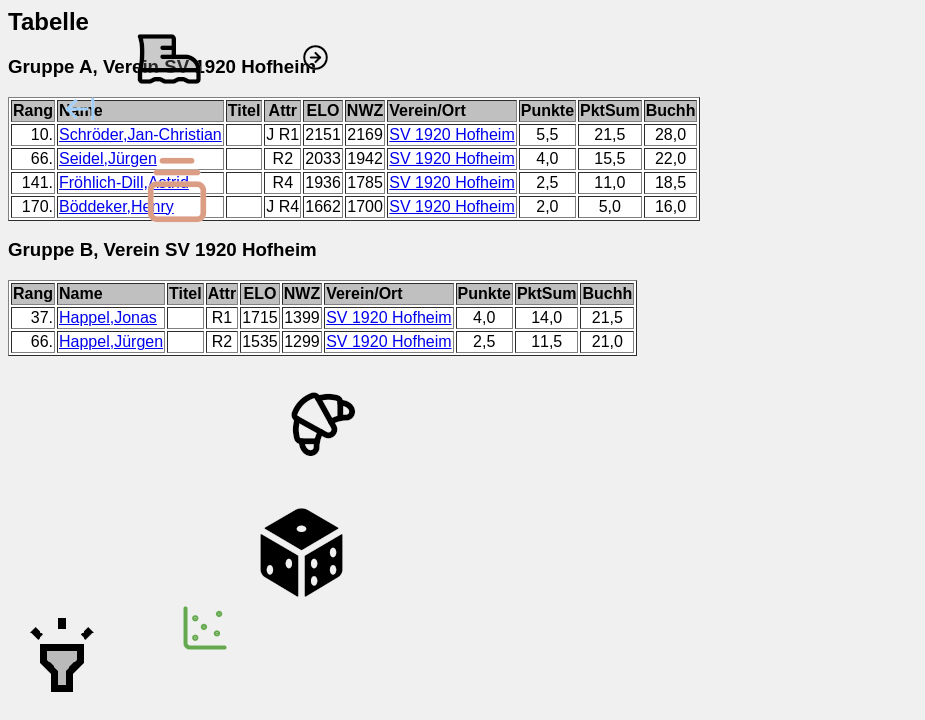 The height and width of the screenshot is (720, 925). I want to click on footwear or shoe category, so click(167, 59).